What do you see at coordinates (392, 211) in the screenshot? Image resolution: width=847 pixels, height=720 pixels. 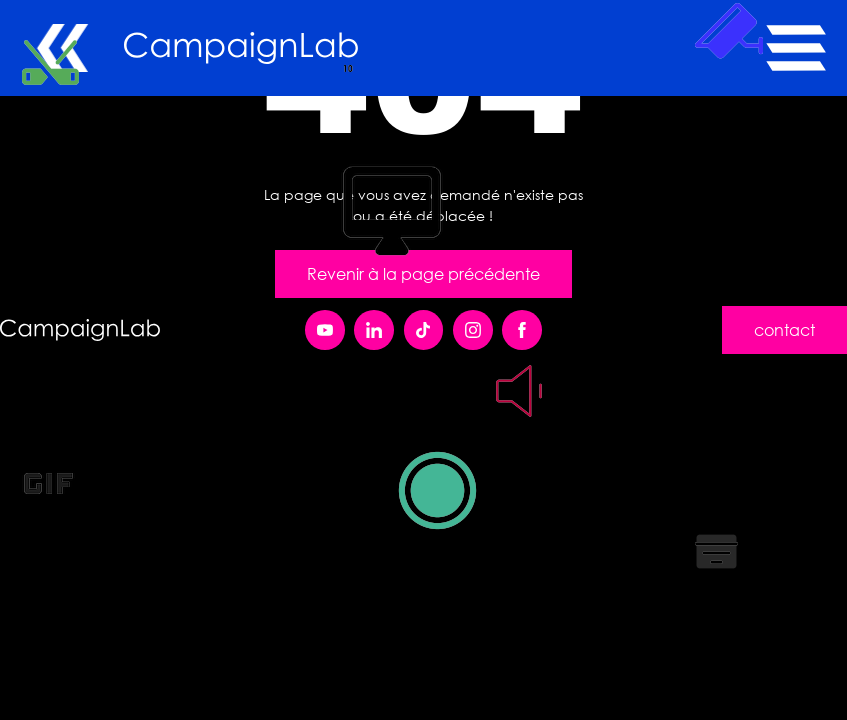 I see `switch to desktop view` at bounding box center [392, 211].